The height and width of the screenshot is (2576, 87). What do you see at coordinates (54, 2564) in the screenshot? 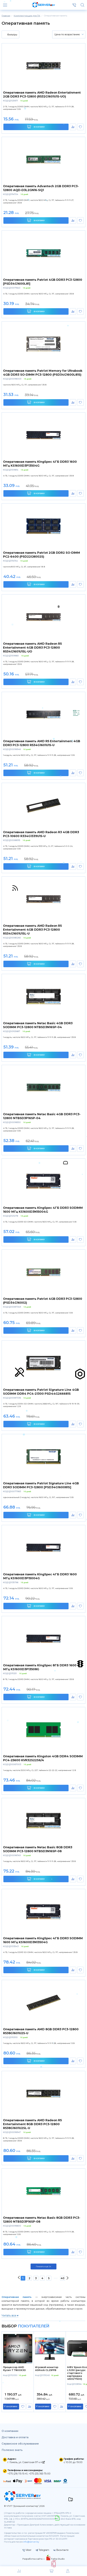
I see `access fire safety information` at bounding box center [54, 2564].